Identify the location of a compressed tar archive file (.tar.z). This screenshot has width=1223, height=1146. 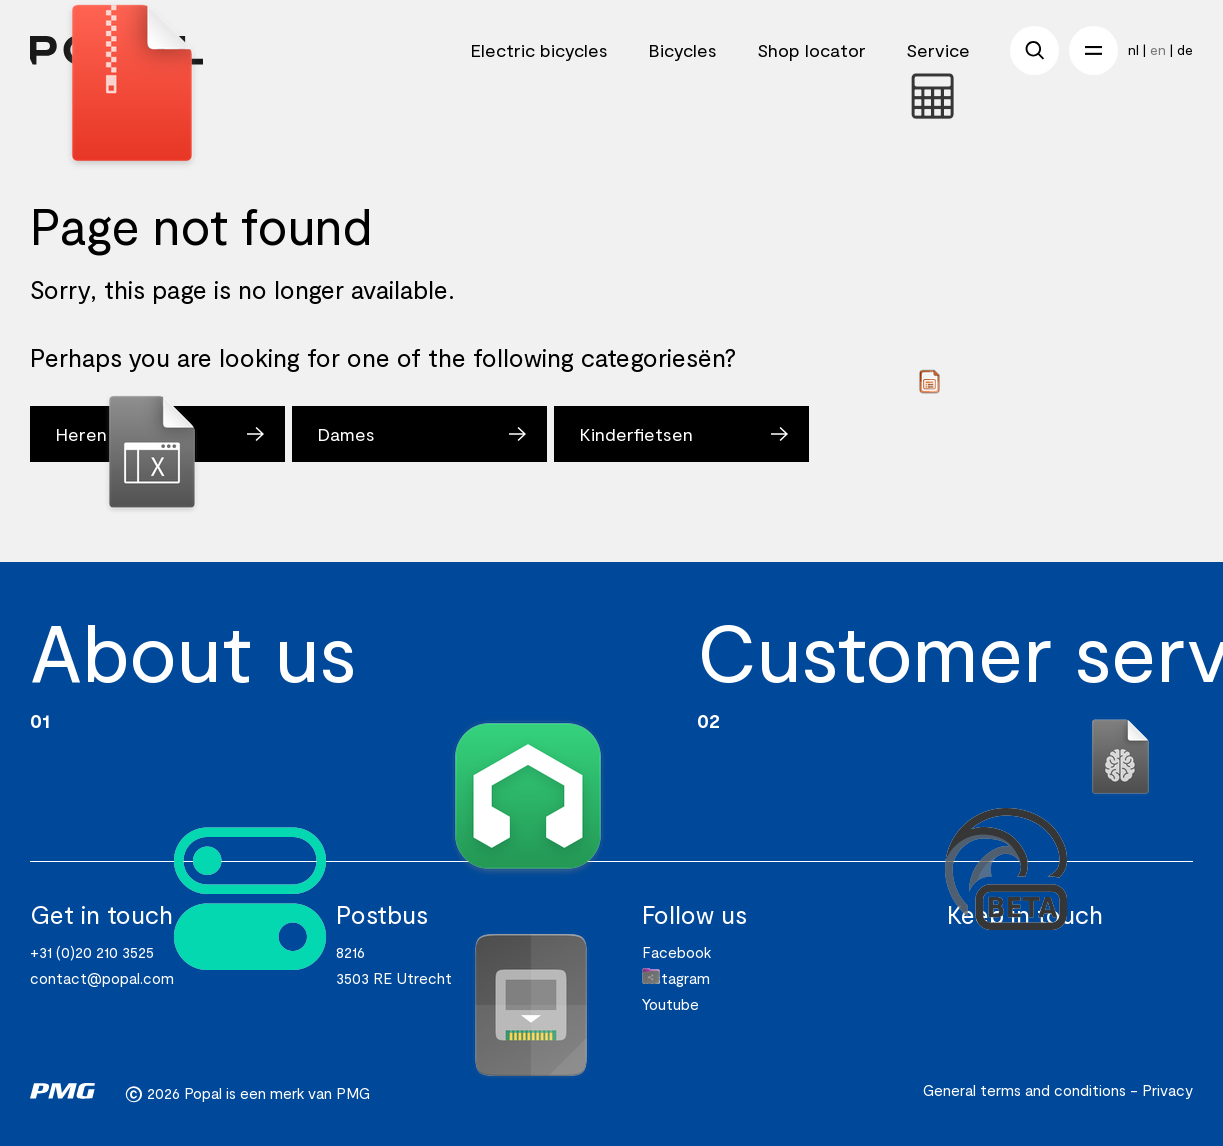
(132, 86).